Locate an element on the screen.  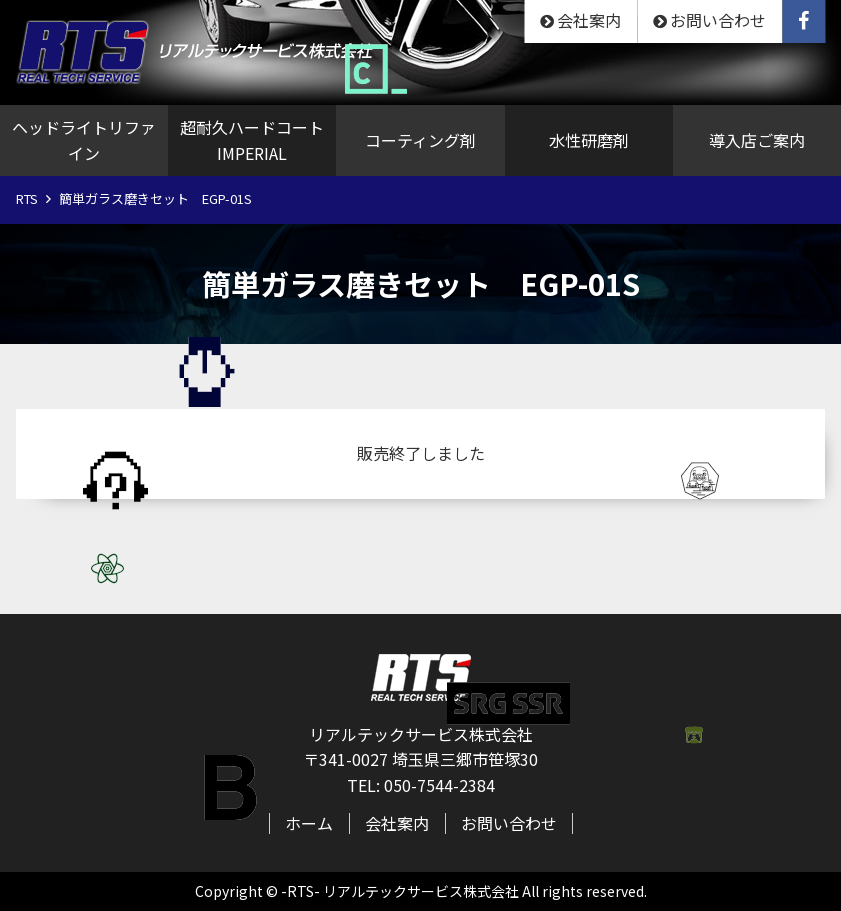
react query library logo is located at coordinates (107, 568).